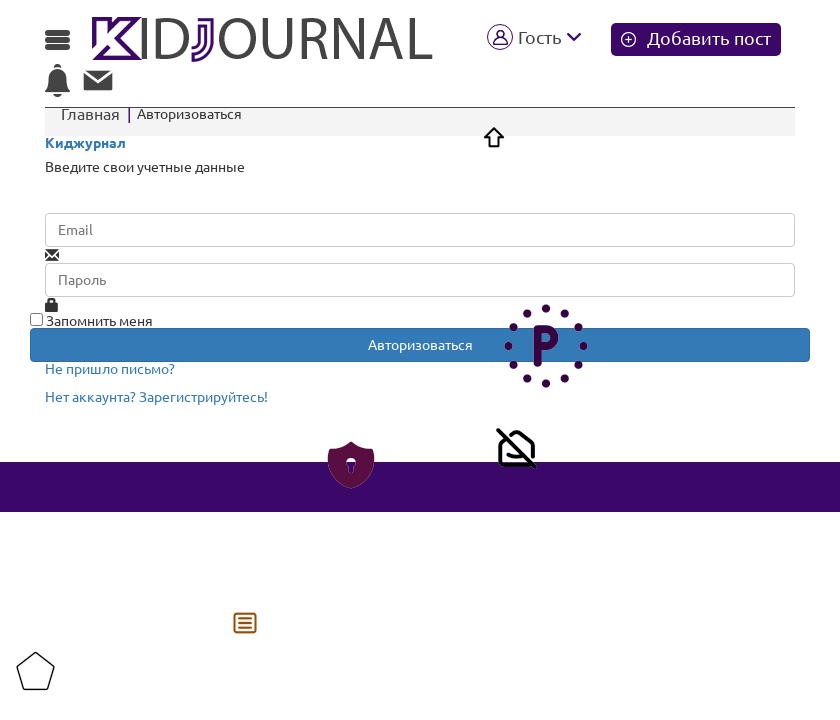 This screenshot has width=840, height=720. Describe the element at coordinates (494, 138) in the screenshot. I see `upload a file or content` at that location.